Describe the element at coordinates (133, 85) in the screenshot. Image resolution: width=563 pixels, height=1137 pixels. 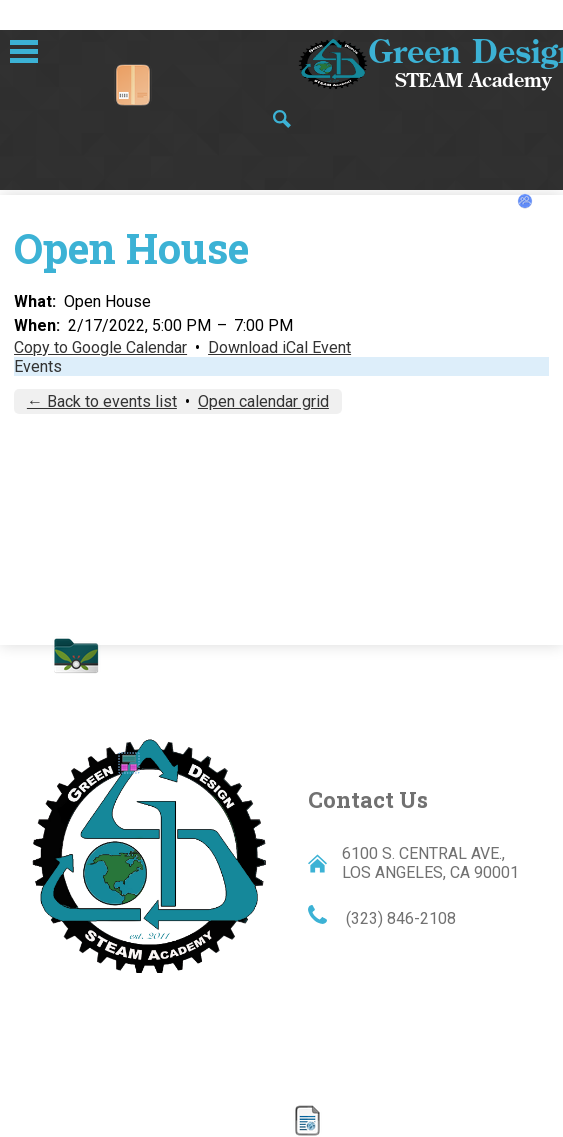
I see `compressed or archived file type indicator` at that location.